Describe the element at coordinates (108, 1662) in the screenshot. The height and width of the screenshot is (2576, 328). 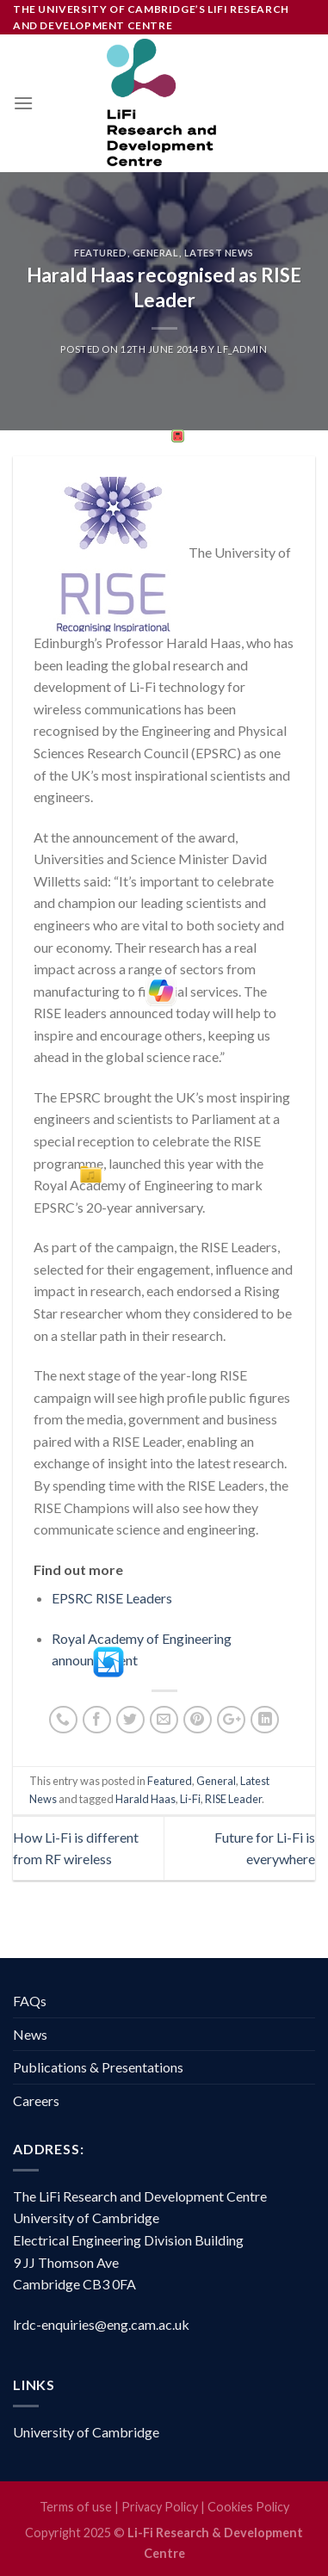
I see `open Lens, a Kubernetes IDE for managing clusters` at that location.